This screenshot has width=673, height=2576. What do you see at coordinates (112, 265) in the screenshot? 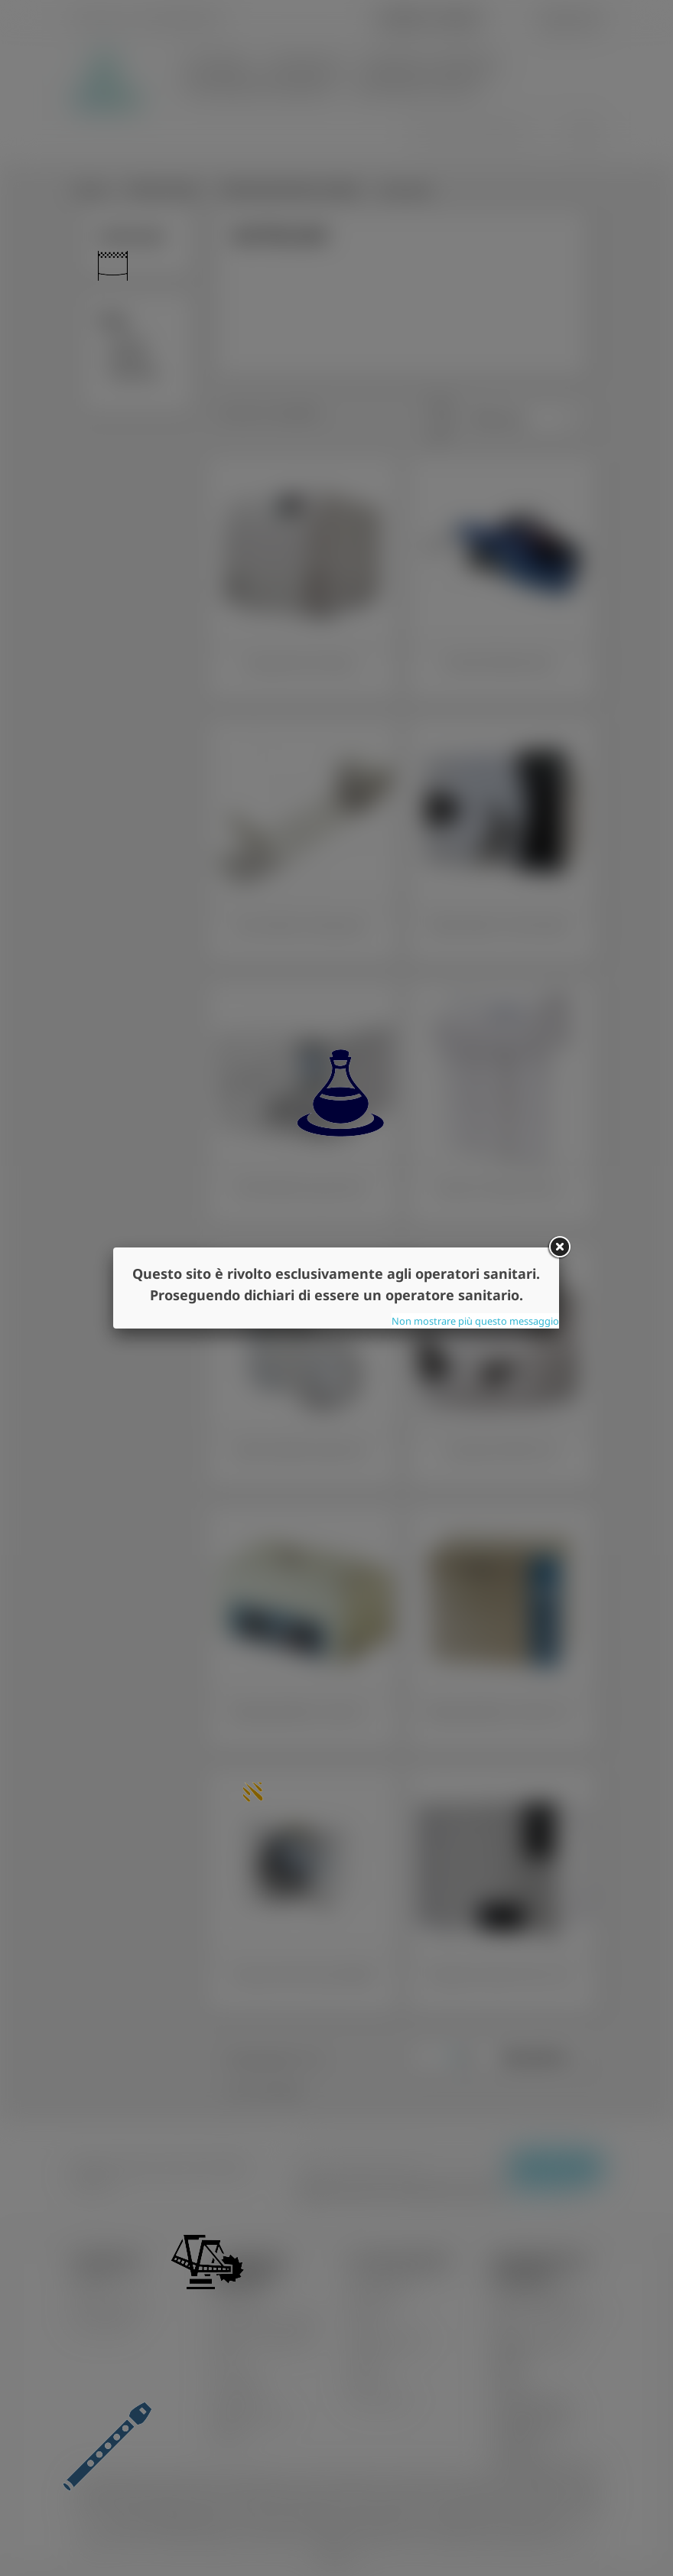
I see `indicates race or level completion` at bounding box center [112, 265].